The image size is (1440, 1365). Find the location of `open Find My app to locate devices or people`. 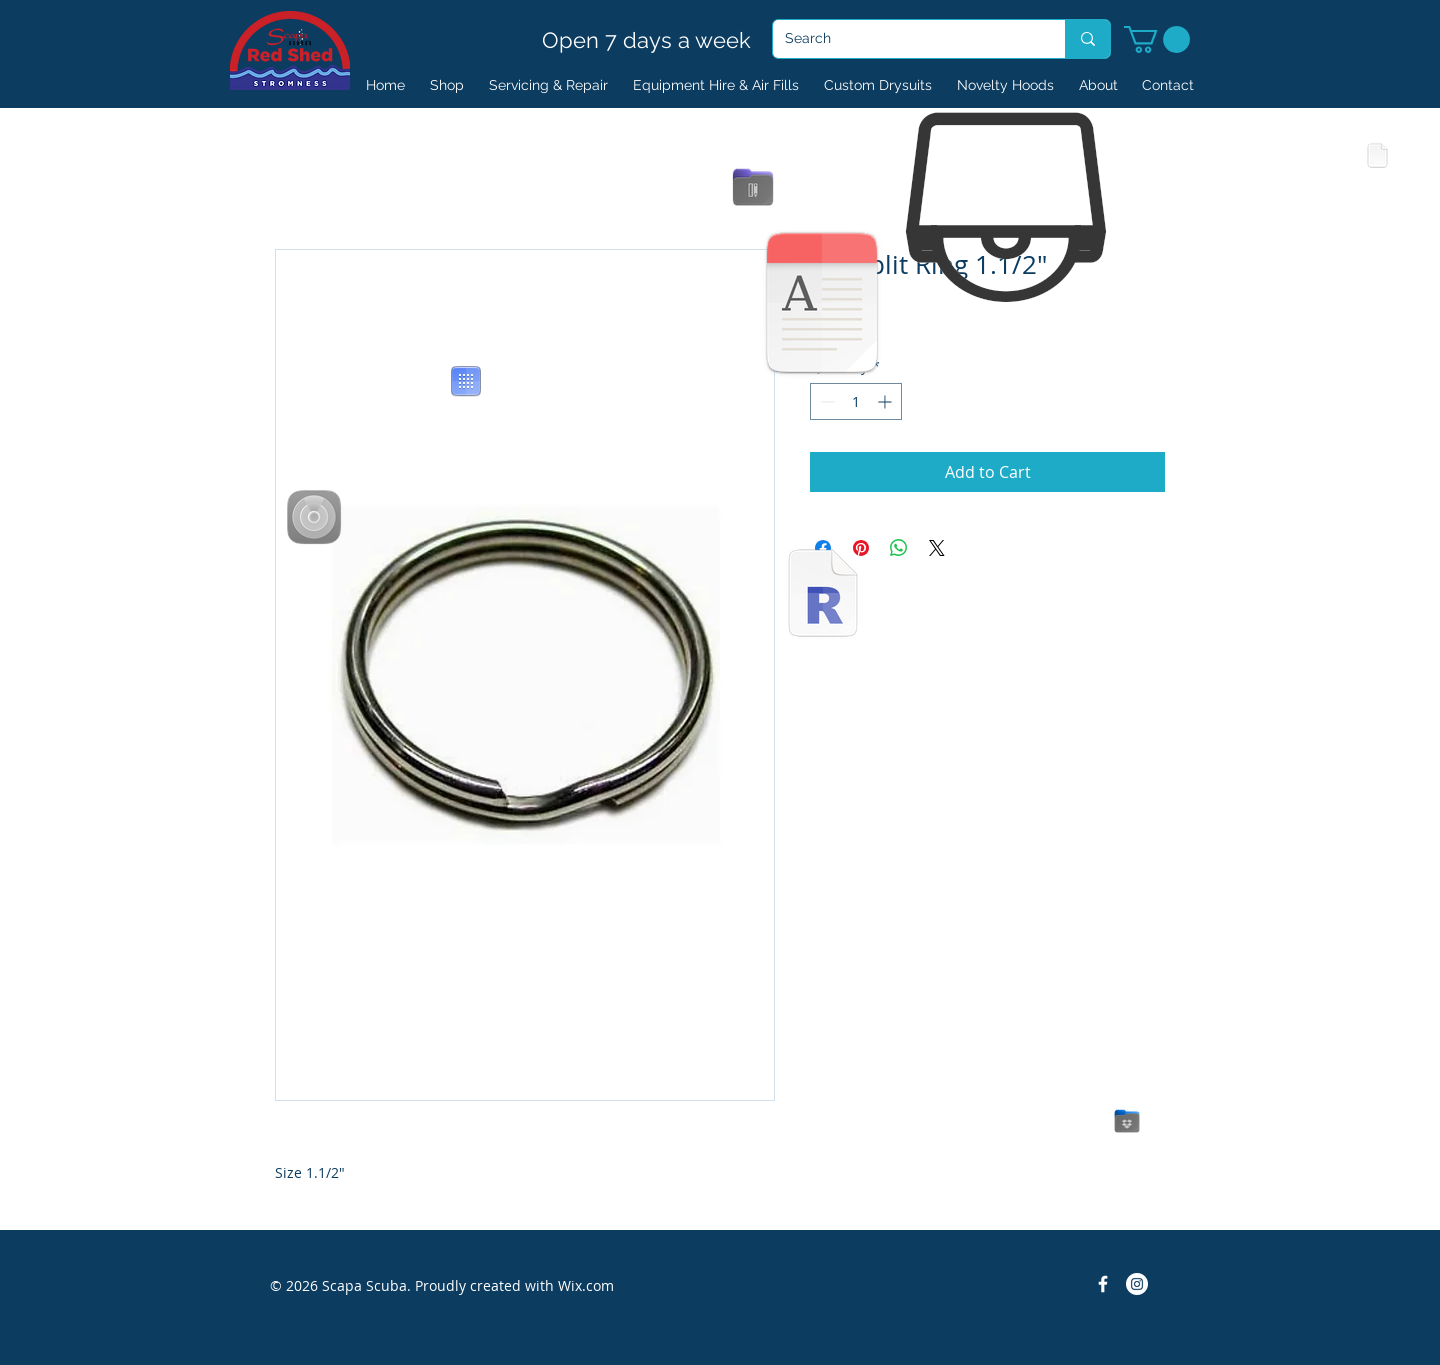

open Find My app to locate devices or people is located at coordinates (314, 517).